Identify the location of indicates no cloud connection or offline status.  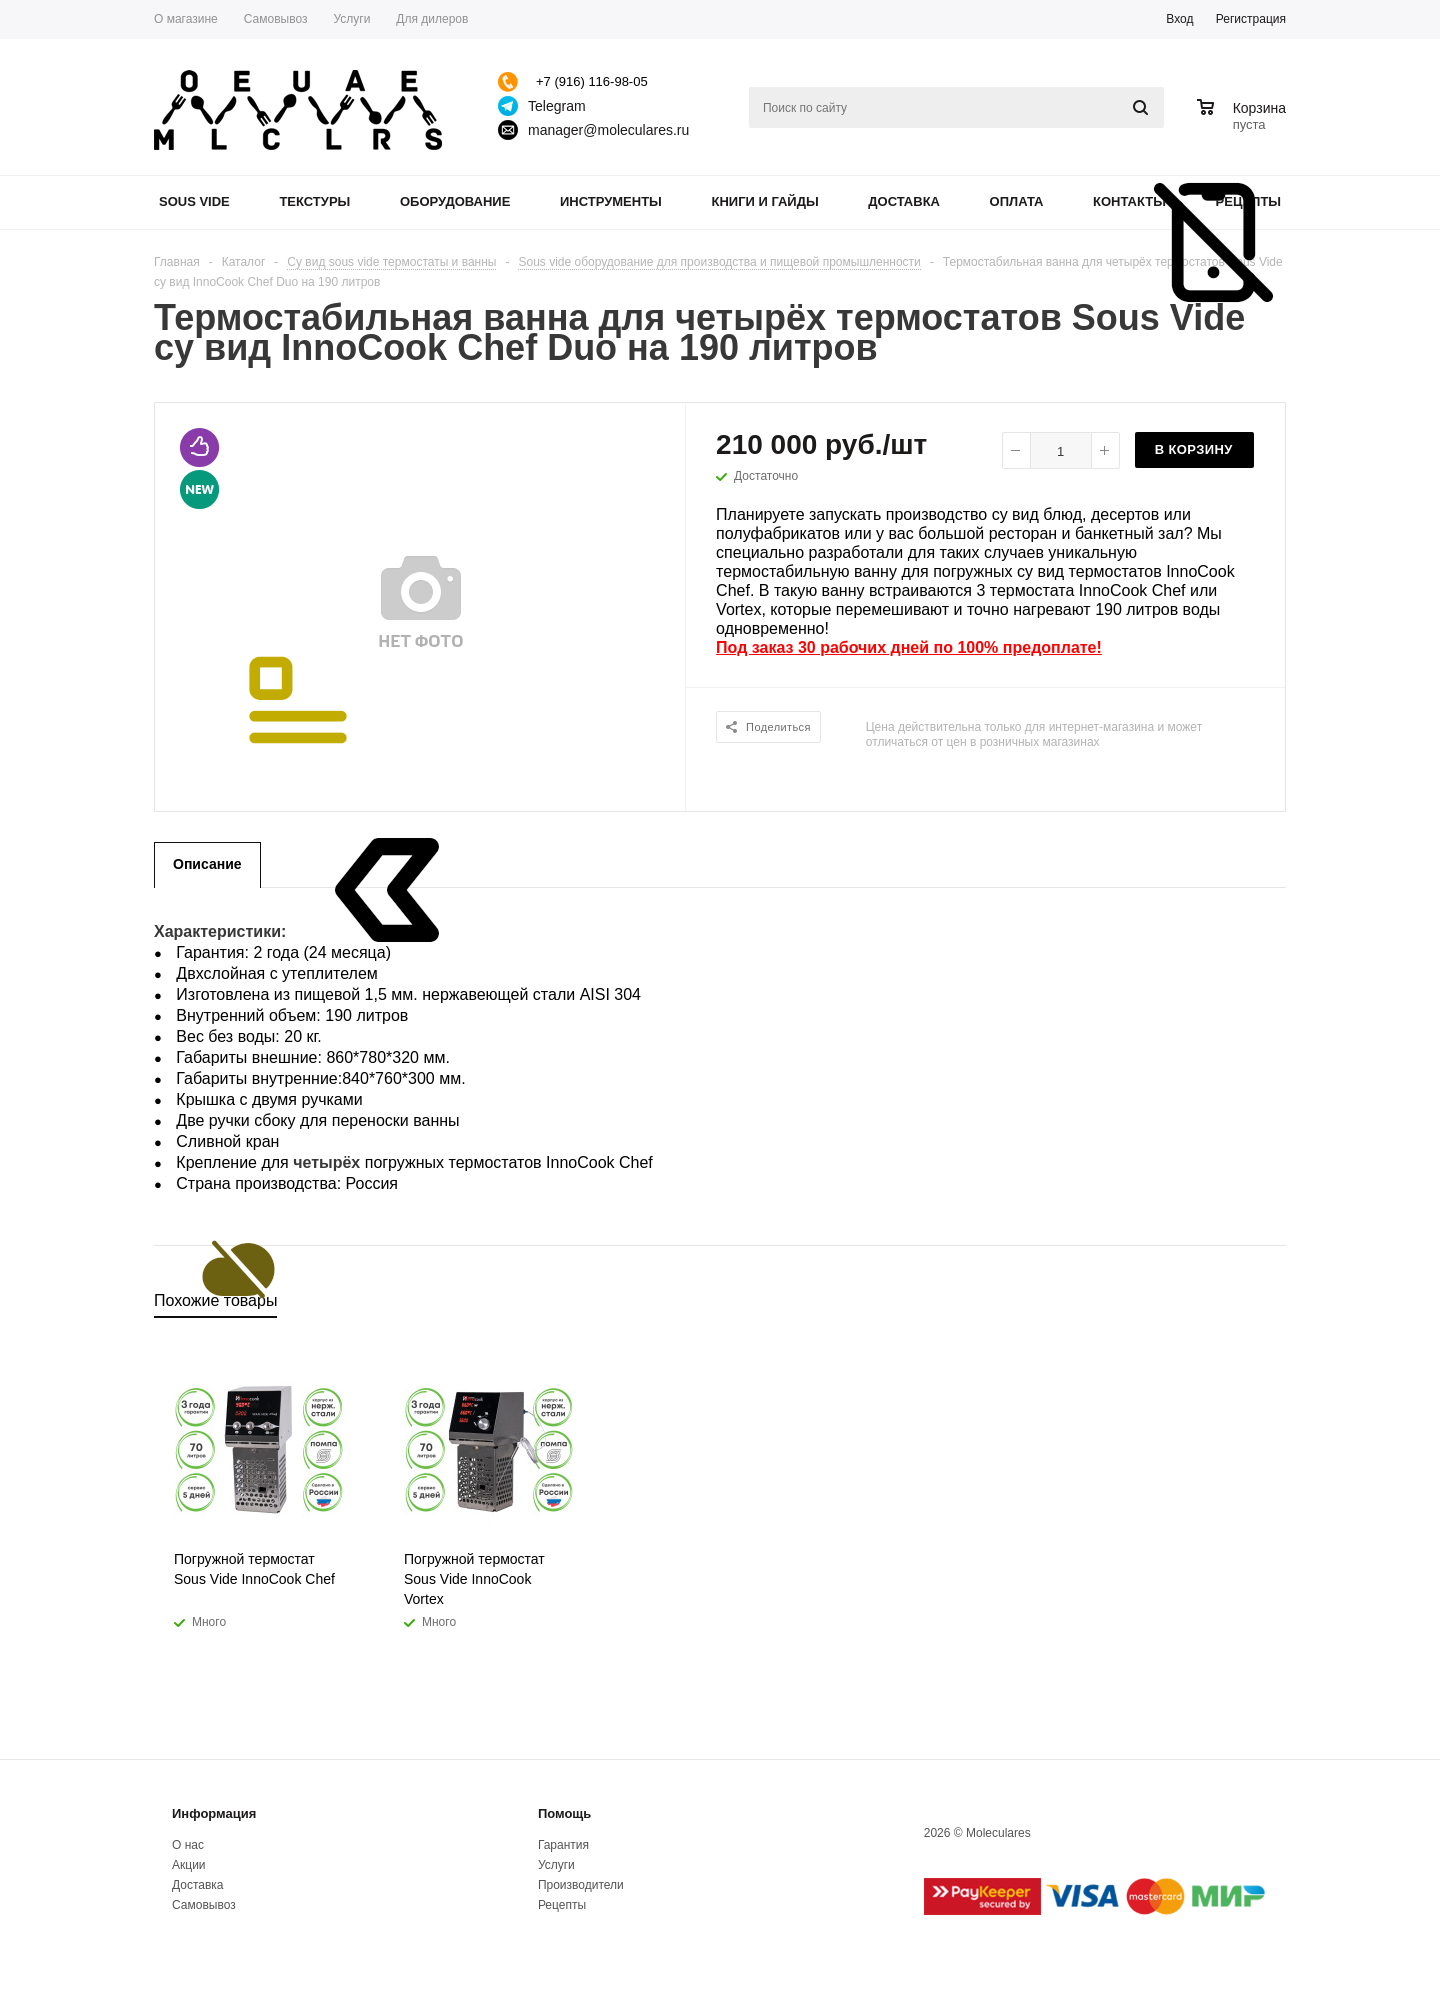
(238, 1269).